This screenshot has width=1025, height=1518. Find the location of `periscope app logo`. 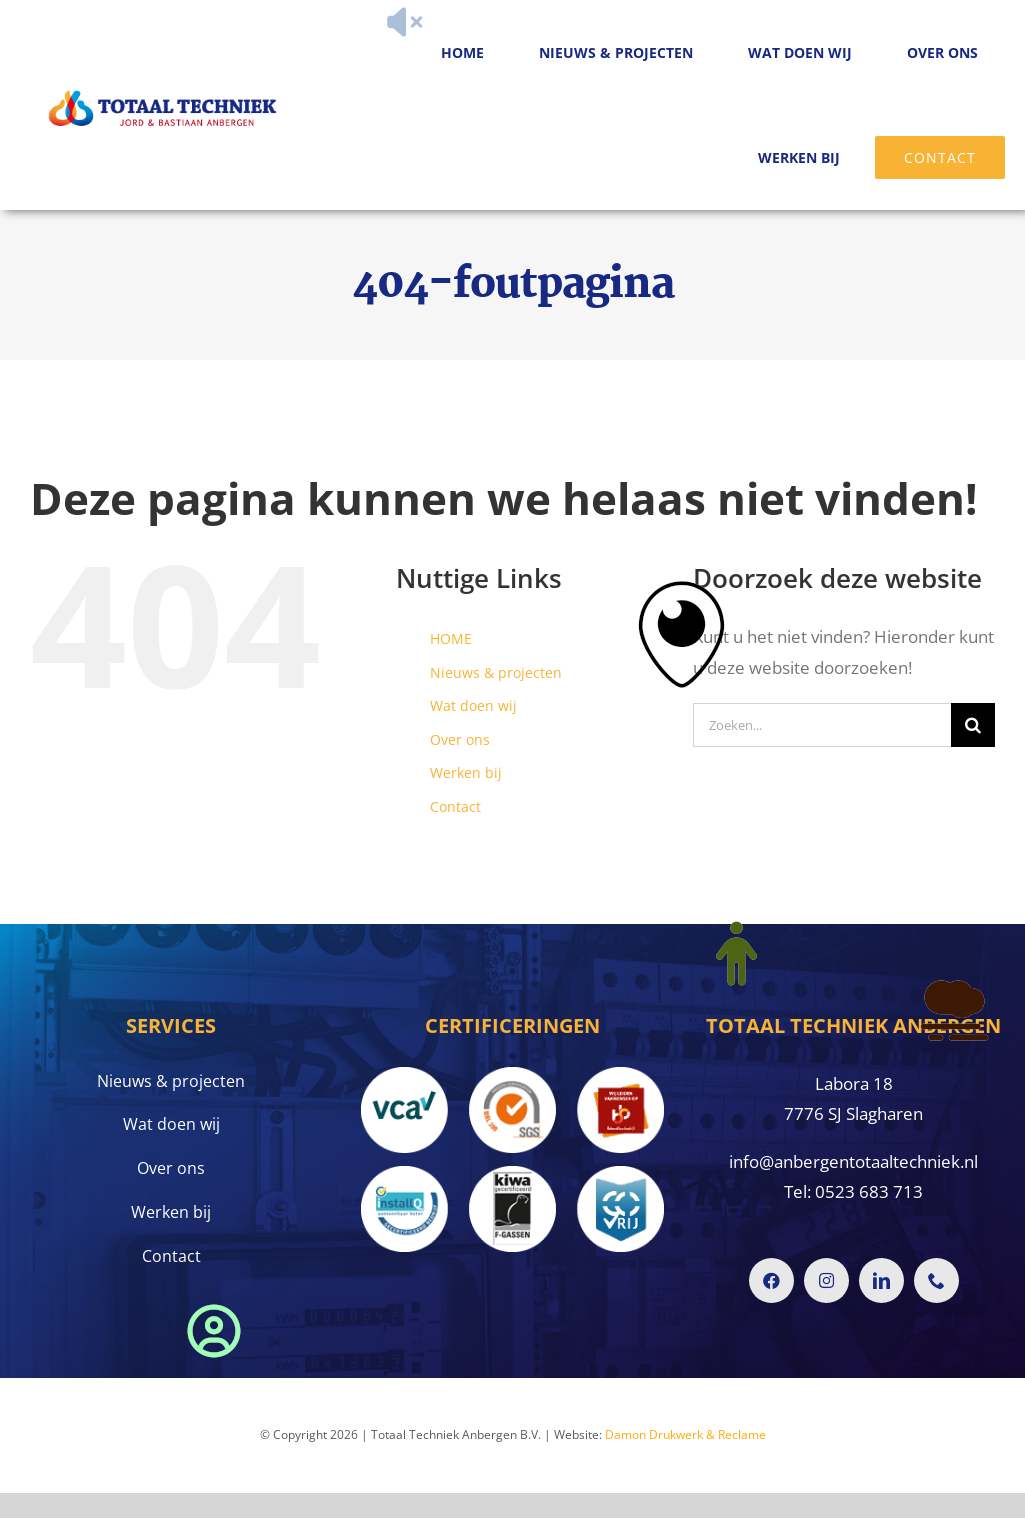

periscope app logo is located at coordinates (681, 634).